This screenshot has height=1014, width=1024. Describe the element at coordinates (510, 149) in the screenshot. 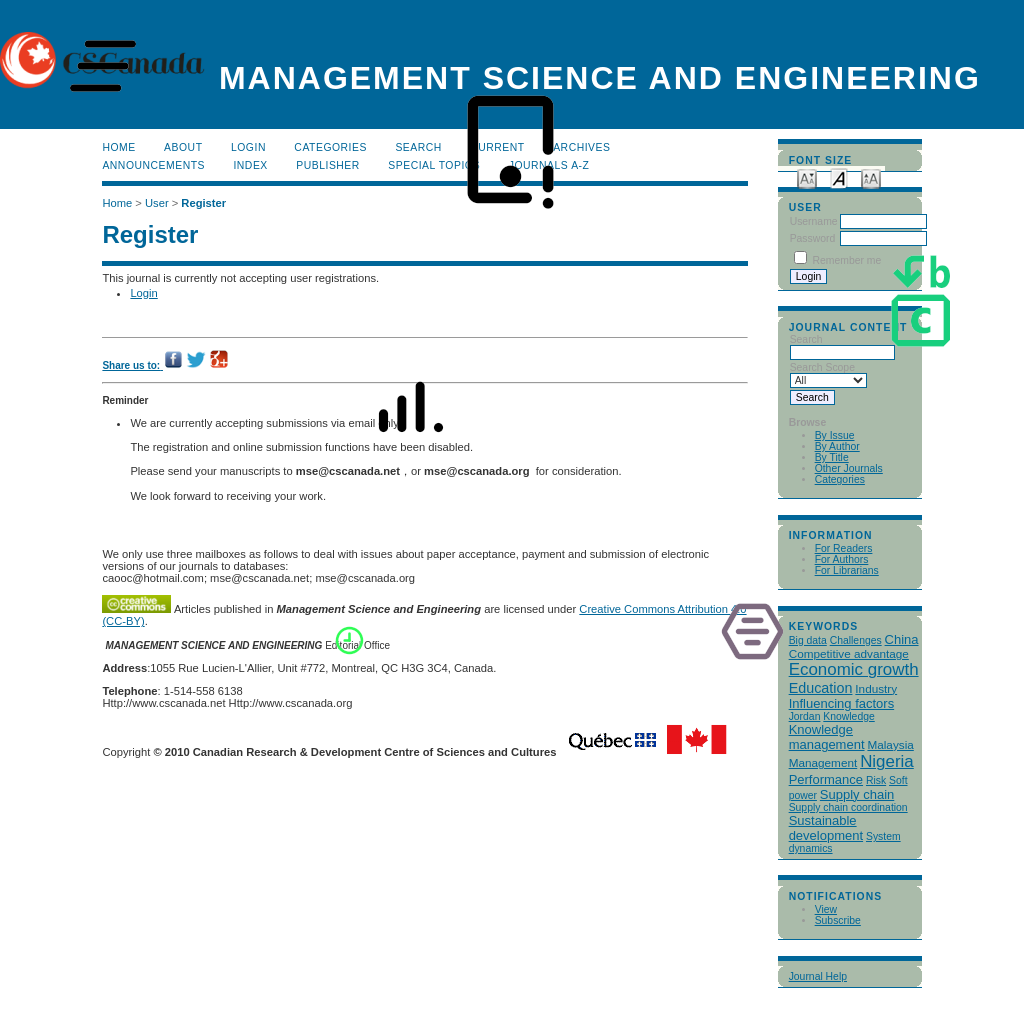

I see `tablet device requires attention or has an issue` at that location.